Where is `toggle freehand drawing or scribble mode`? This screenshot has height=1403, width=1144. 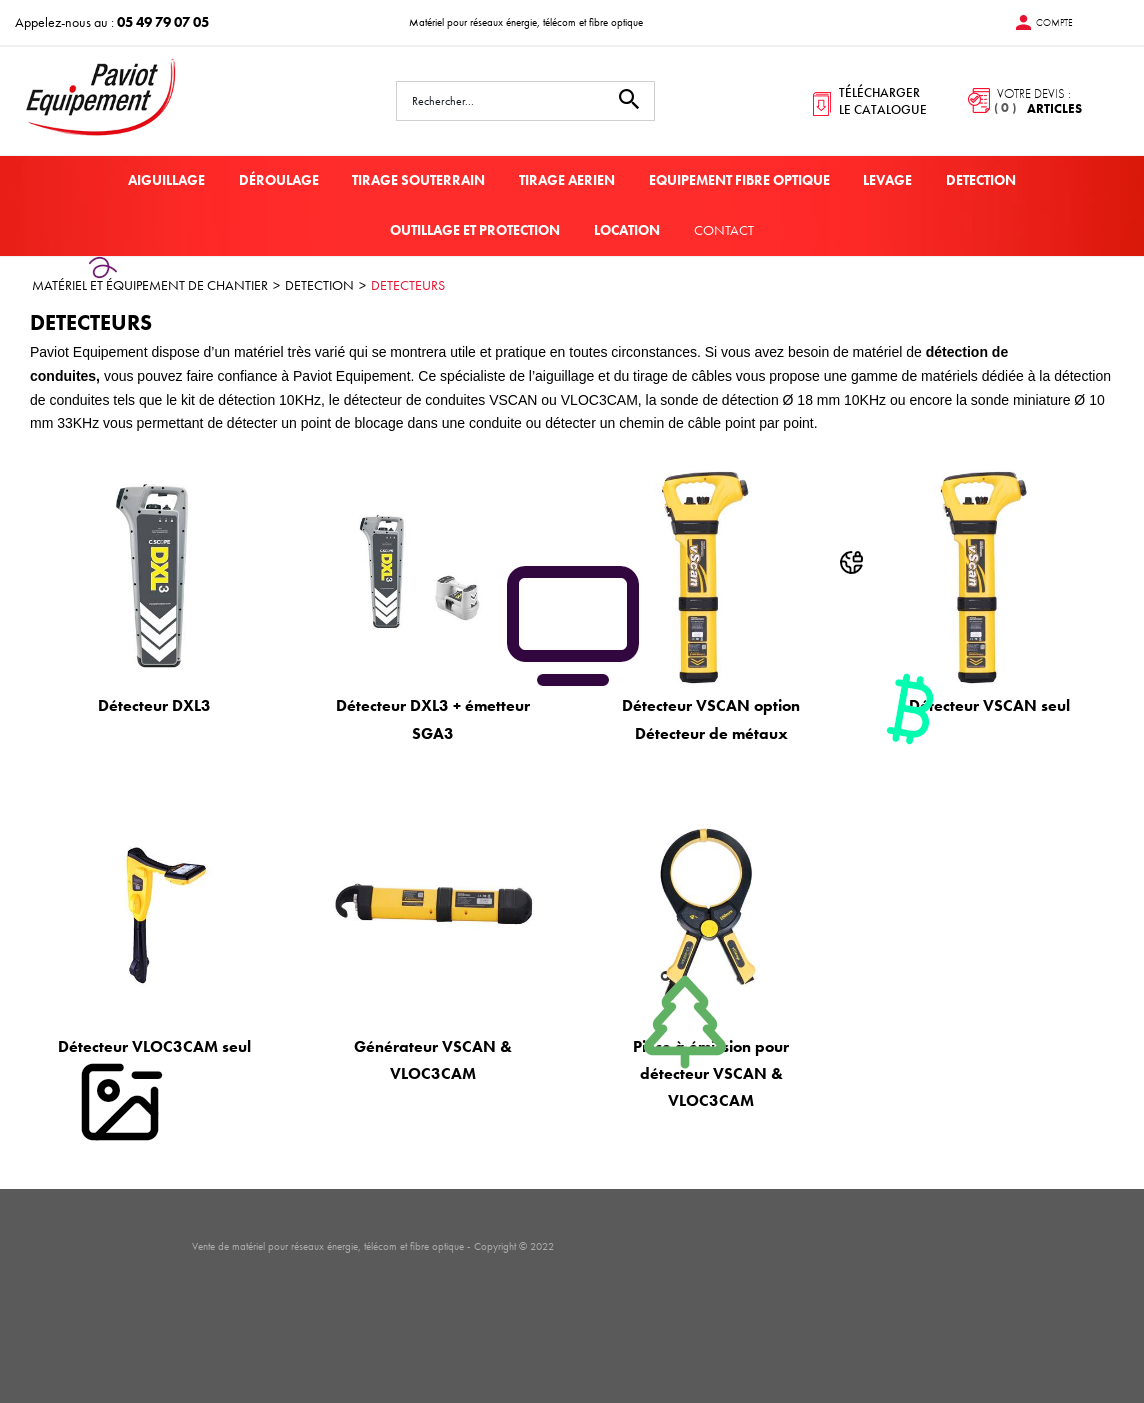 toggle freehand drawing or scribble mode is located at coordinates (101, 267).